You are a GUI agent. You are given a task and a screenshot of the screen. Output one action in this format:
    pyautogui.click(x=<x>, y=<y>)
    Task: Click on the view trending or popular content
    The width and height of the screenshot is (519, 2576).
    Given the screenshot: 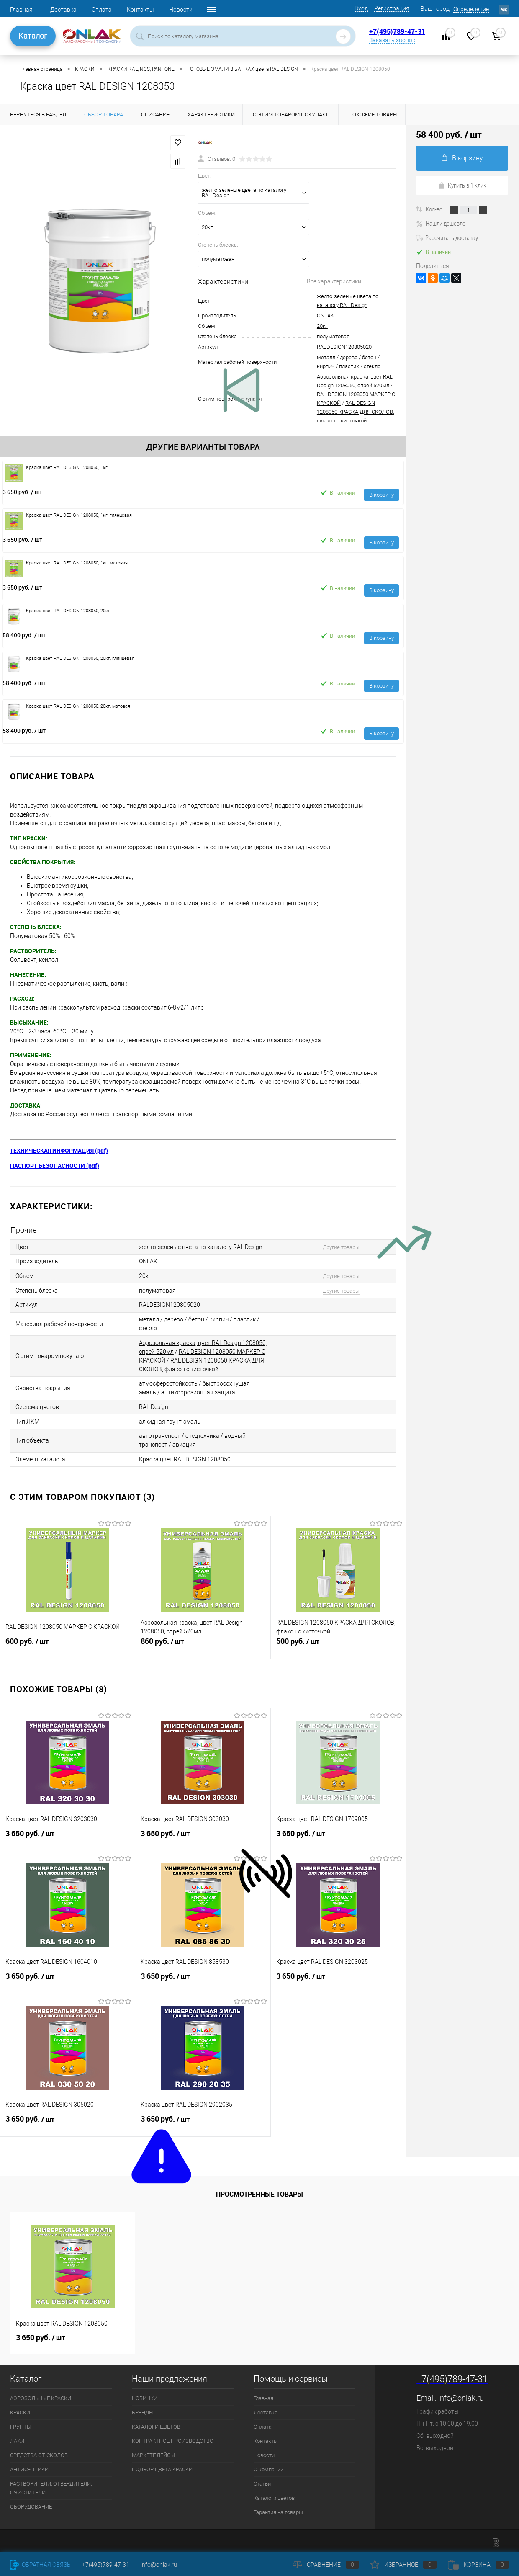 What is the action you would take?
    pyautogui.click(x=404, y=1241)
    